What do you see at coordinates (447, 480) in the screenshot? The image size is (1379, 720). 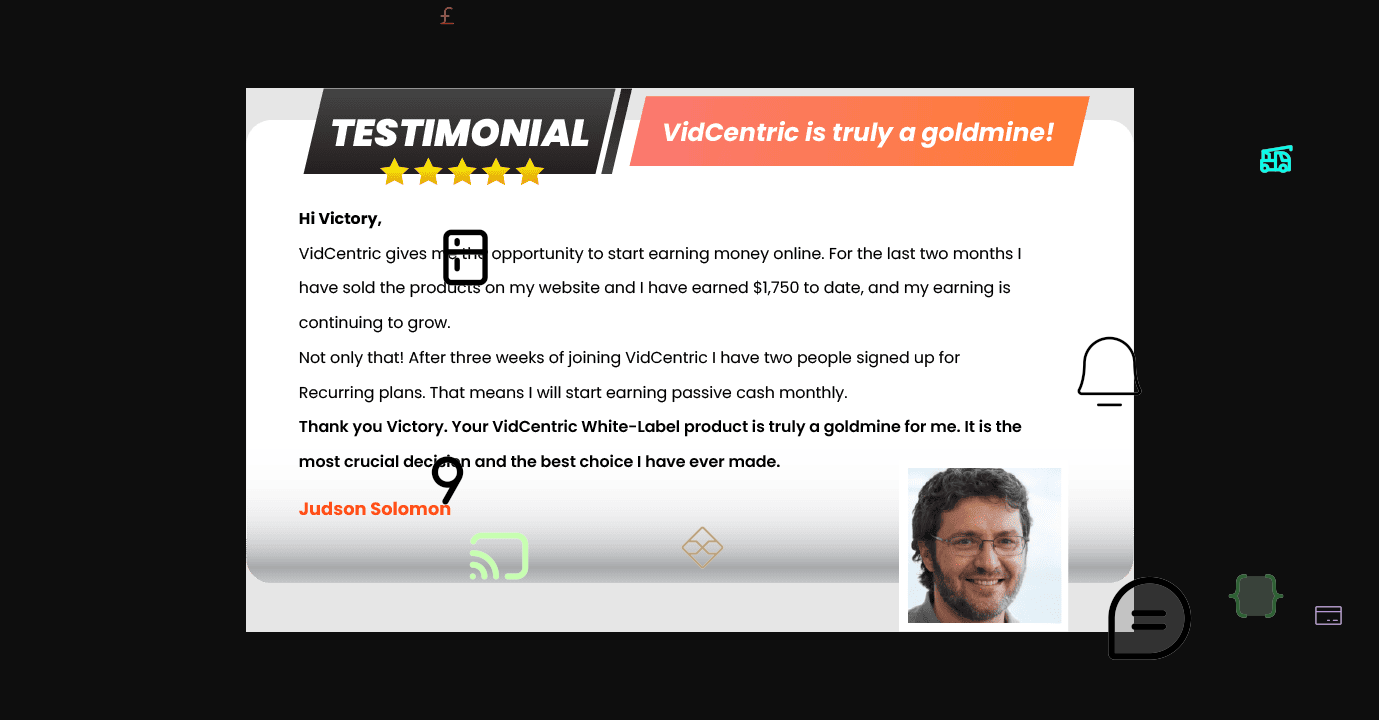 I see `indicates the number nine in a list or sequence` at bounding box center [447, 480].